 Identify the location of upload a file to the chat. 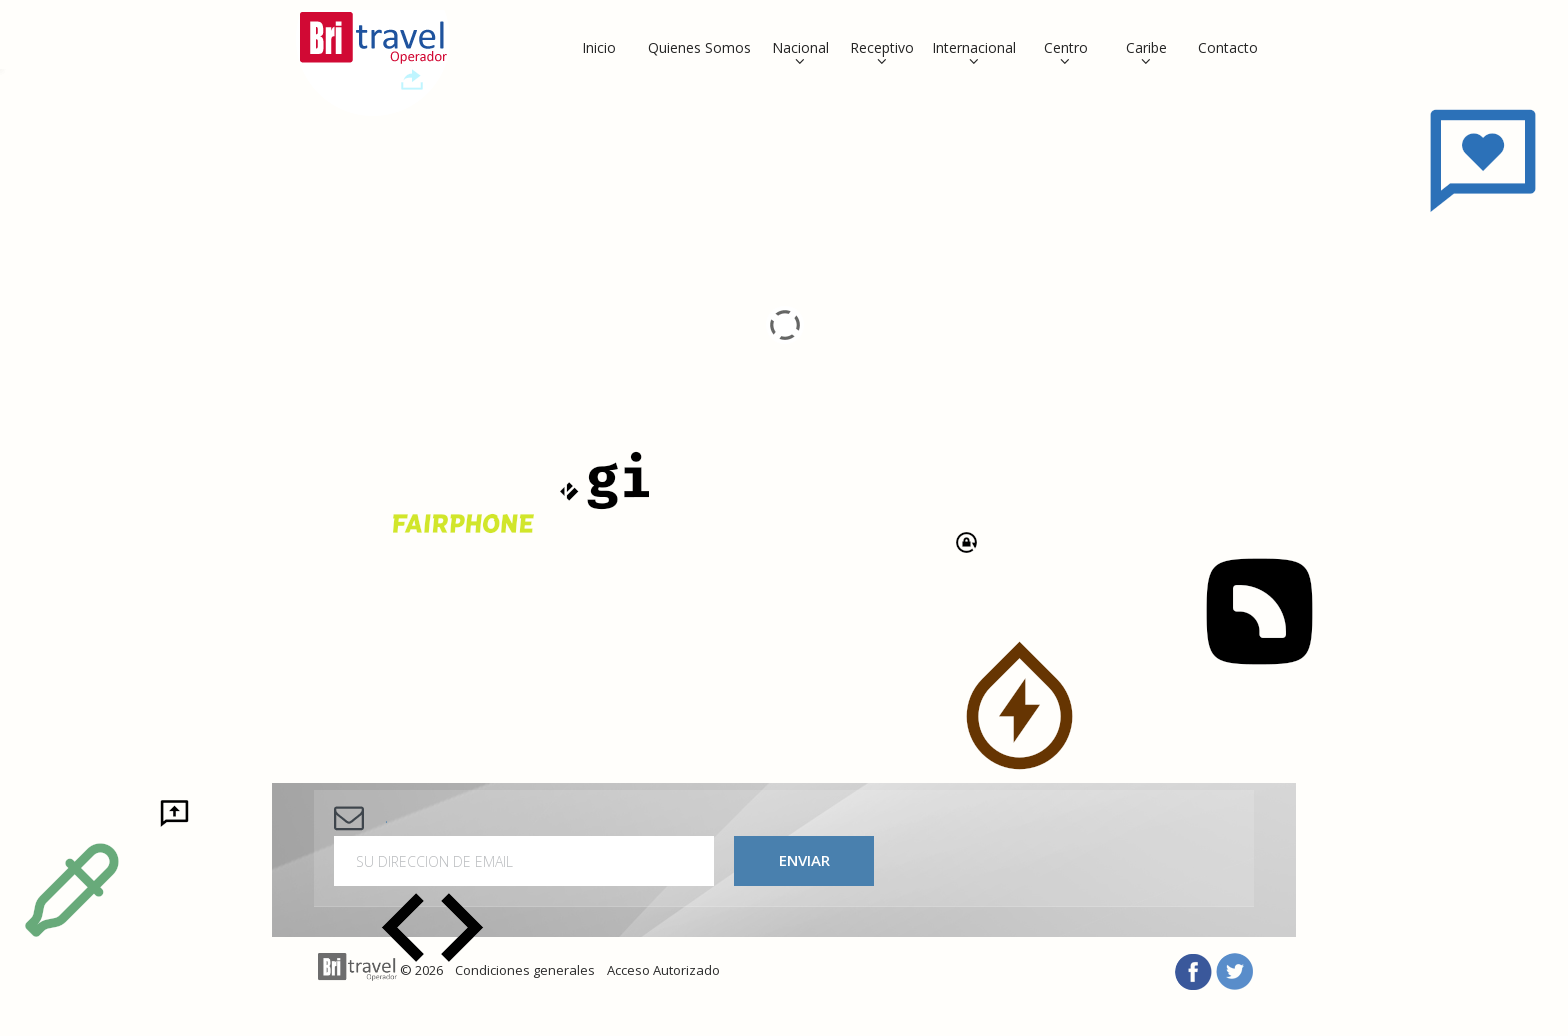
(174, 812).